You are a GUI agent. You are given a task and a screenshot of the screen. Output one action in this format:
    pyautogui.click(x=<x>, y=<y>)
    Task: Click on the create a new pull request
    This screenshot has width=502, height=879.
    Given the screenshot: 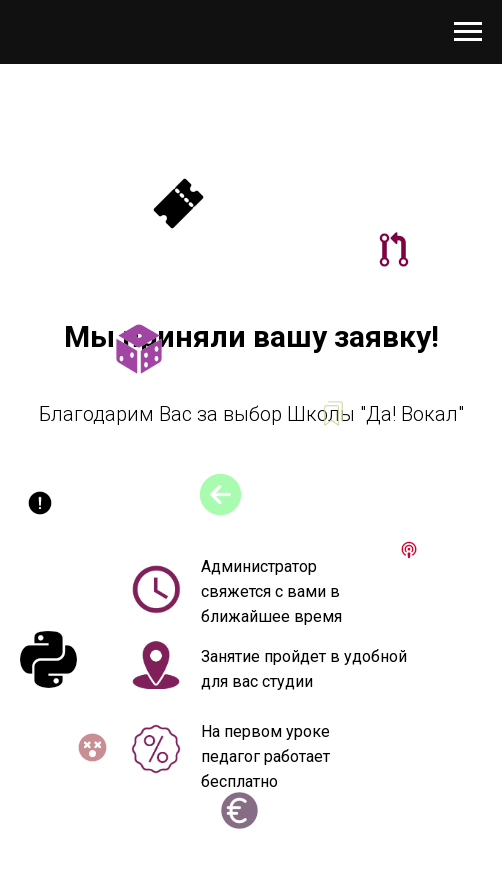 What is the action you would take?
    pyautogui.click(x=394, y=250)
    